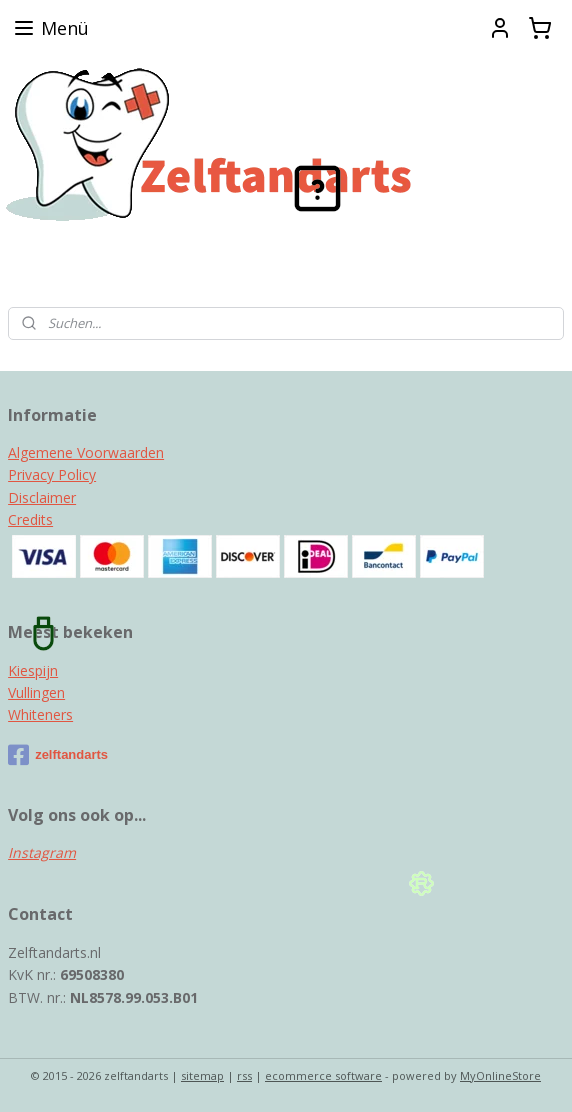 The width and height of the screenshot is (572, 1112). Describe the element at coordinates (421, 883) in the screenshot. I see `rust programming language logo` at that location.